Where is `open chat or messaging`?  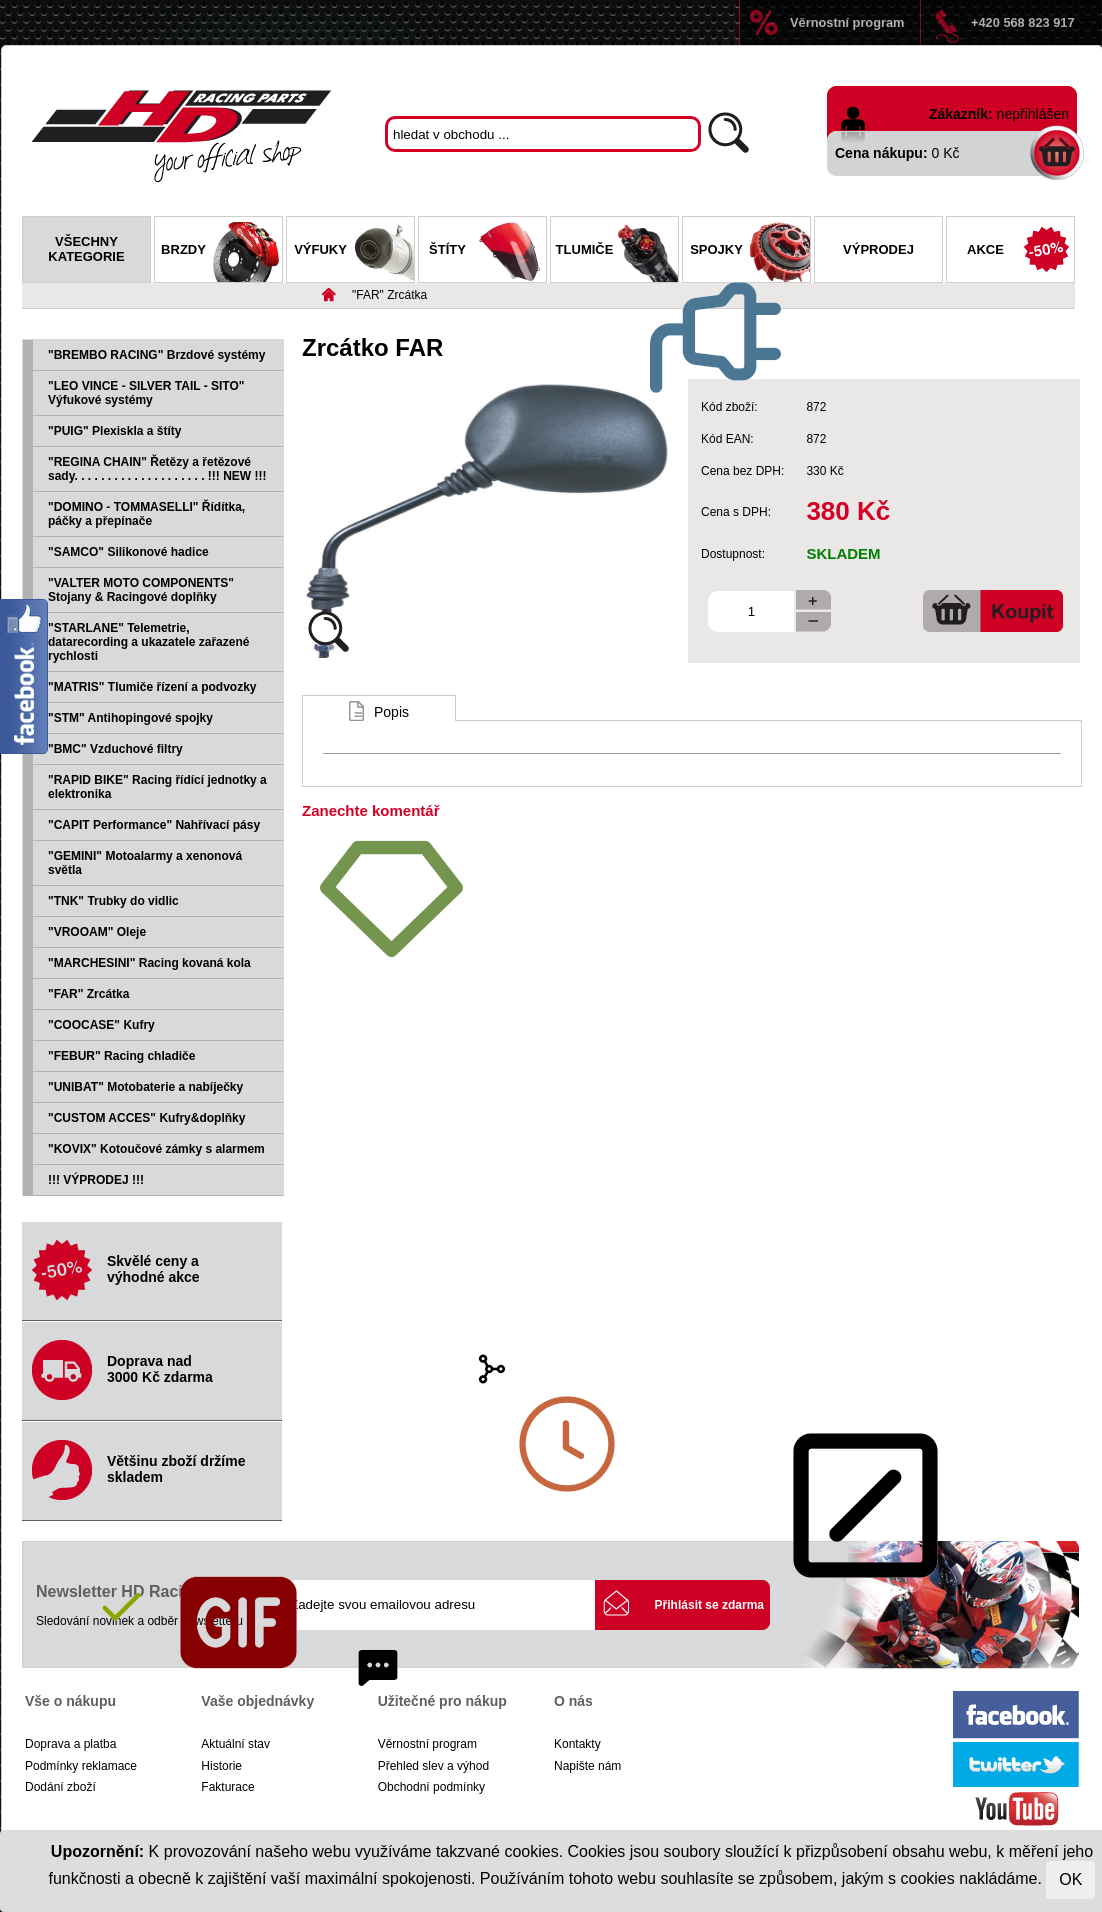 open chat or messaging is located at coordinates (378, 1665).